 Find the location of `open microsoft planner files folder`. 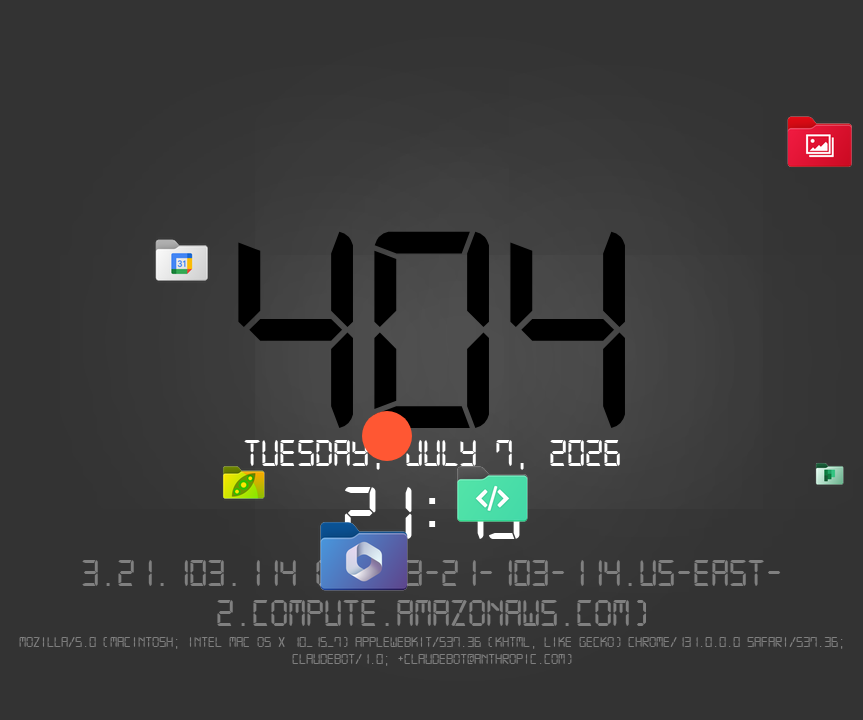

open microsoft planner files folder is located at coordinates (829, 474).